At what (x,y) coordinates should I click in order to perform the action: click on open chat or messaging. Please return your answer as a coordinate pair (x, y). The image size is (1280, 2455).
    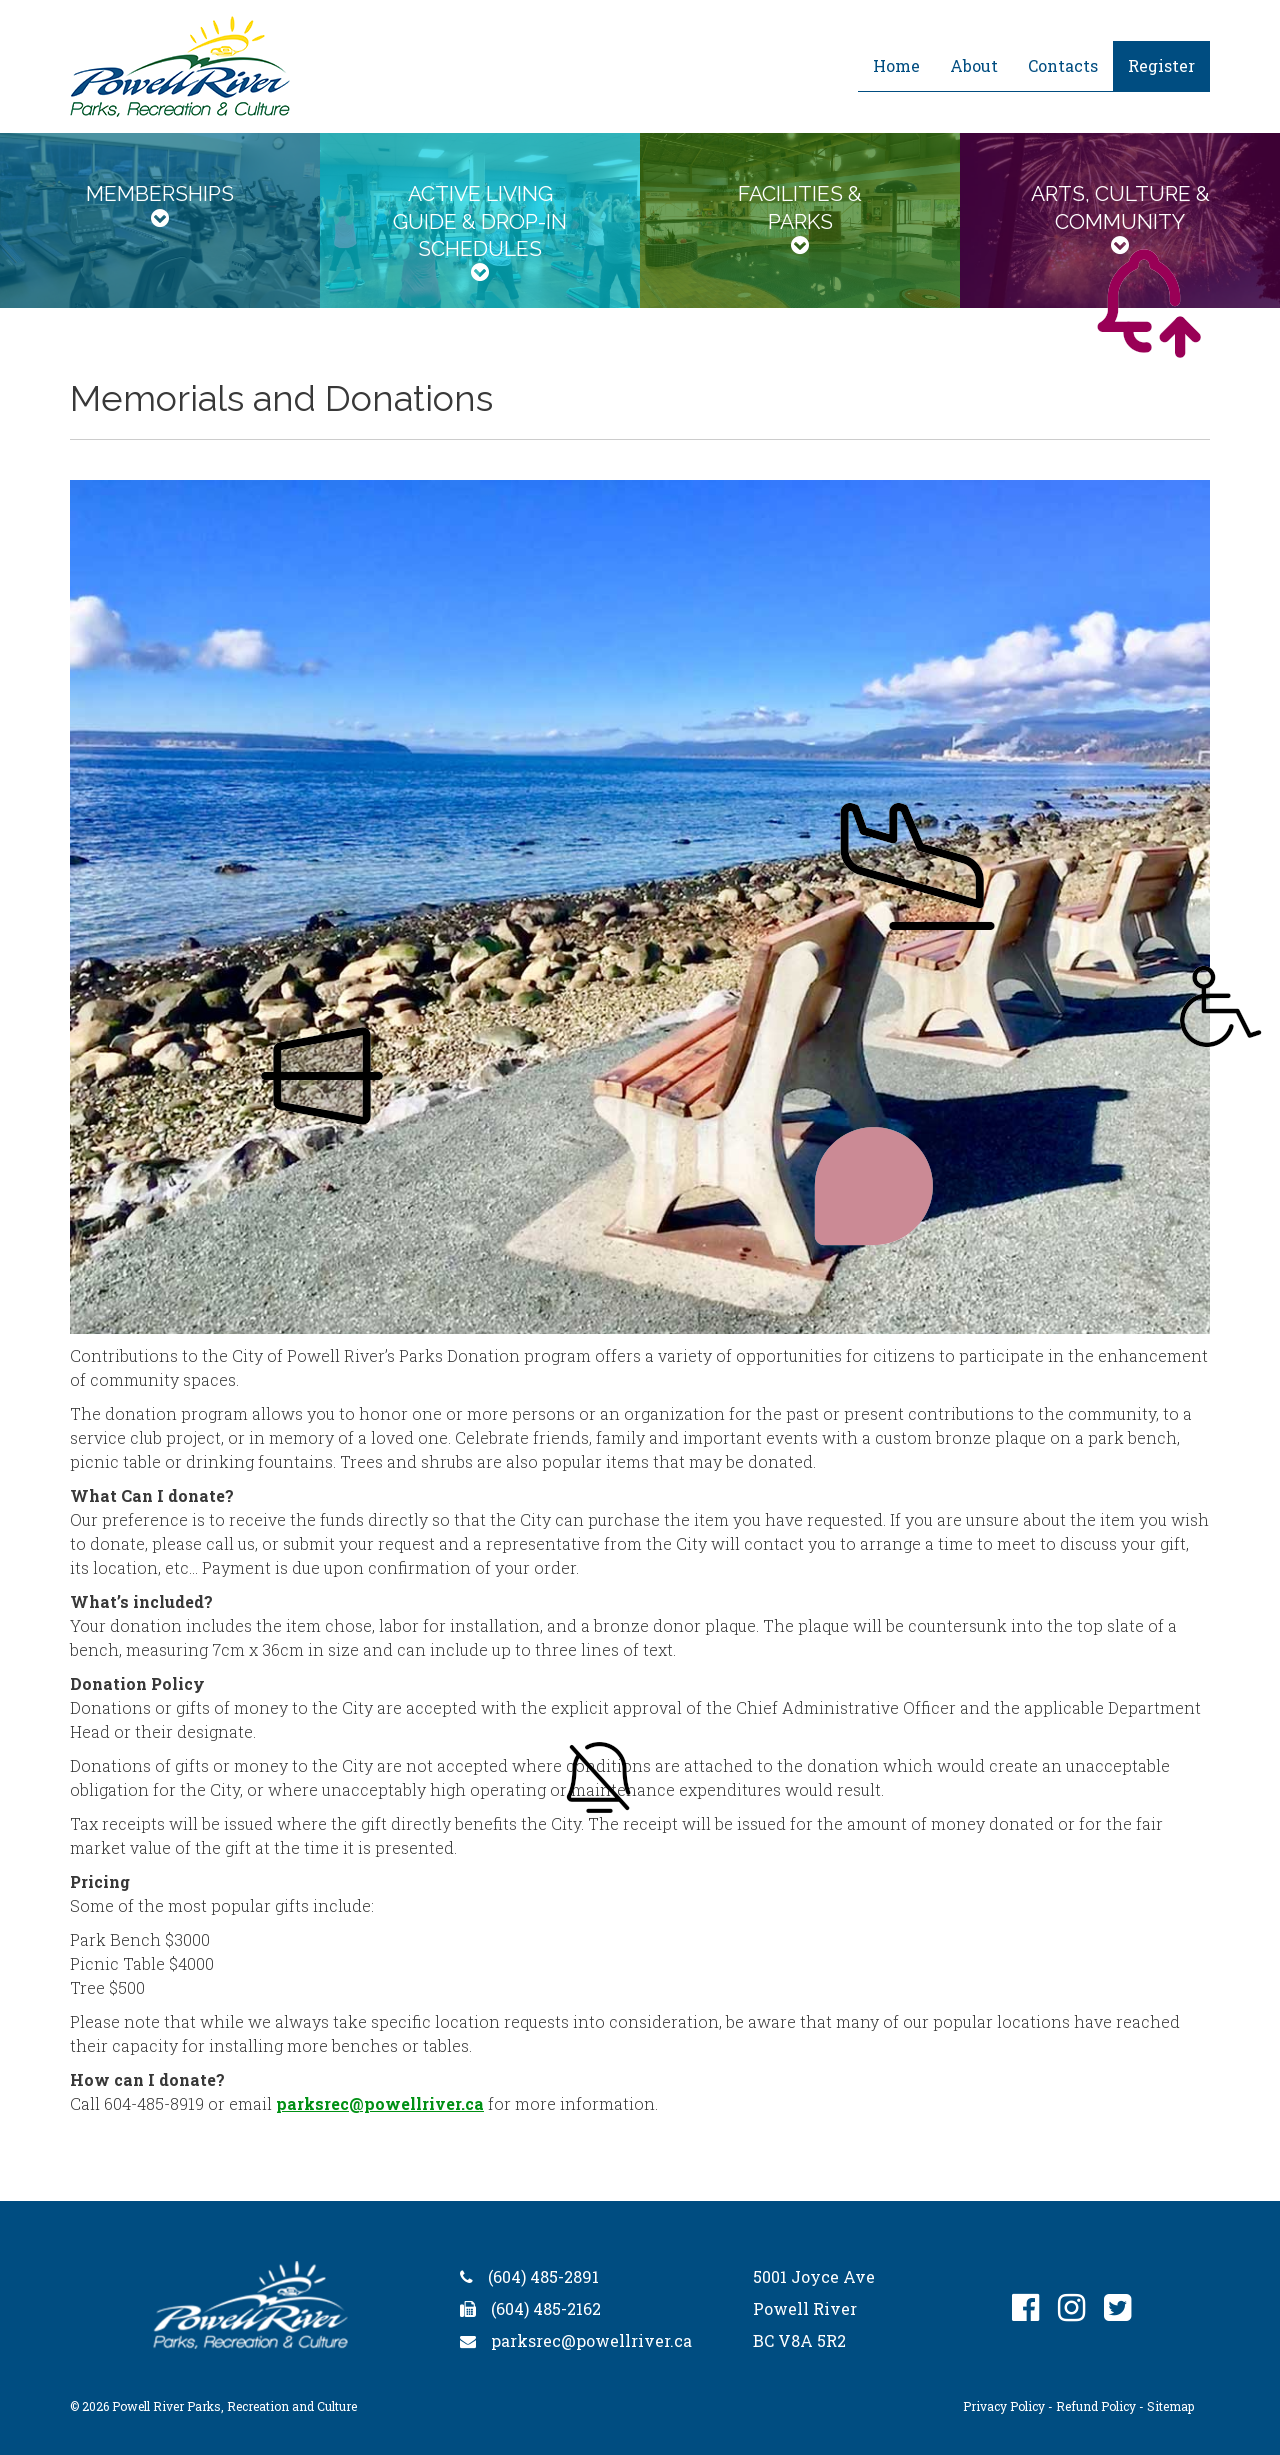
    Looking at the image, I should click on (871, 1188).